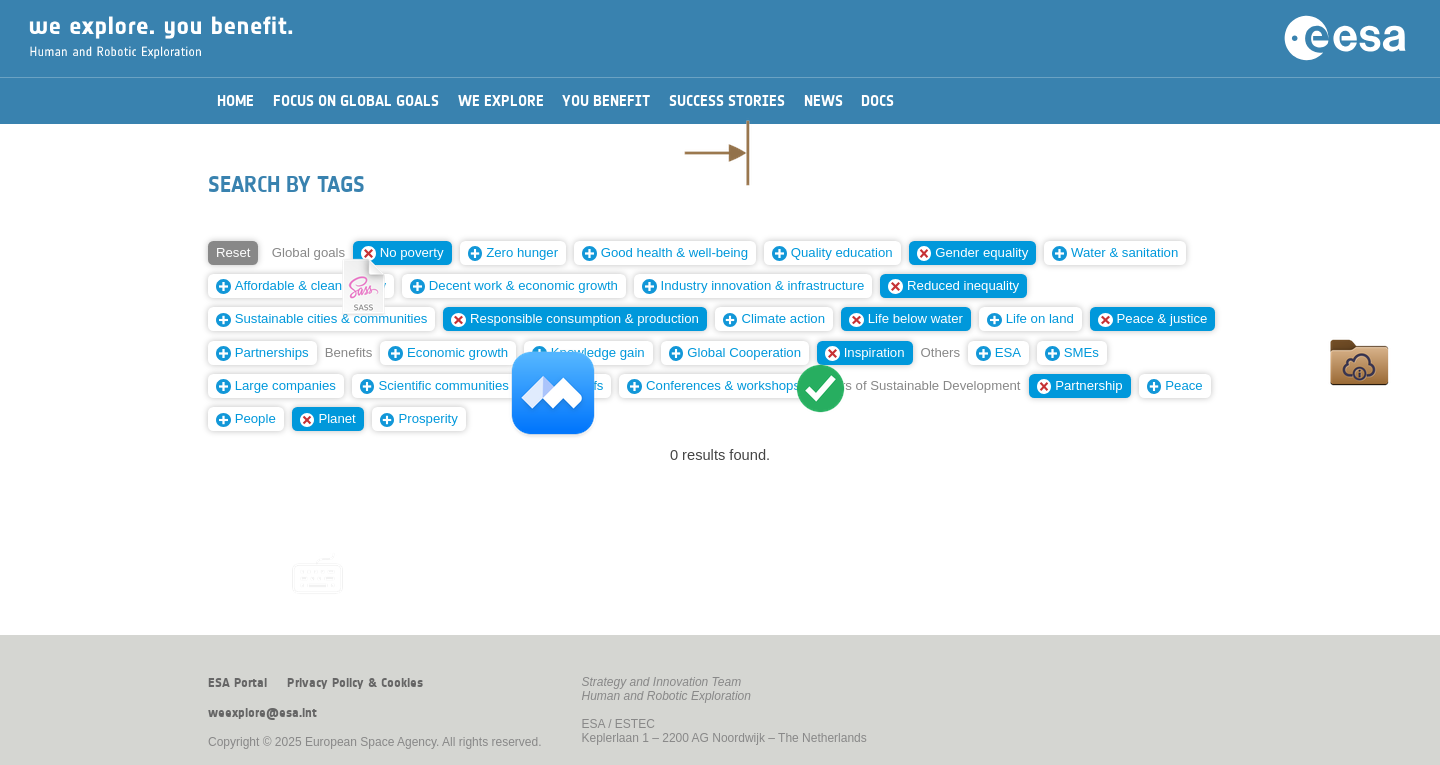  Describe the element at coordinates (1359, 364) in the screenshot. I see `open apache httpd server configuration folder` at that location.